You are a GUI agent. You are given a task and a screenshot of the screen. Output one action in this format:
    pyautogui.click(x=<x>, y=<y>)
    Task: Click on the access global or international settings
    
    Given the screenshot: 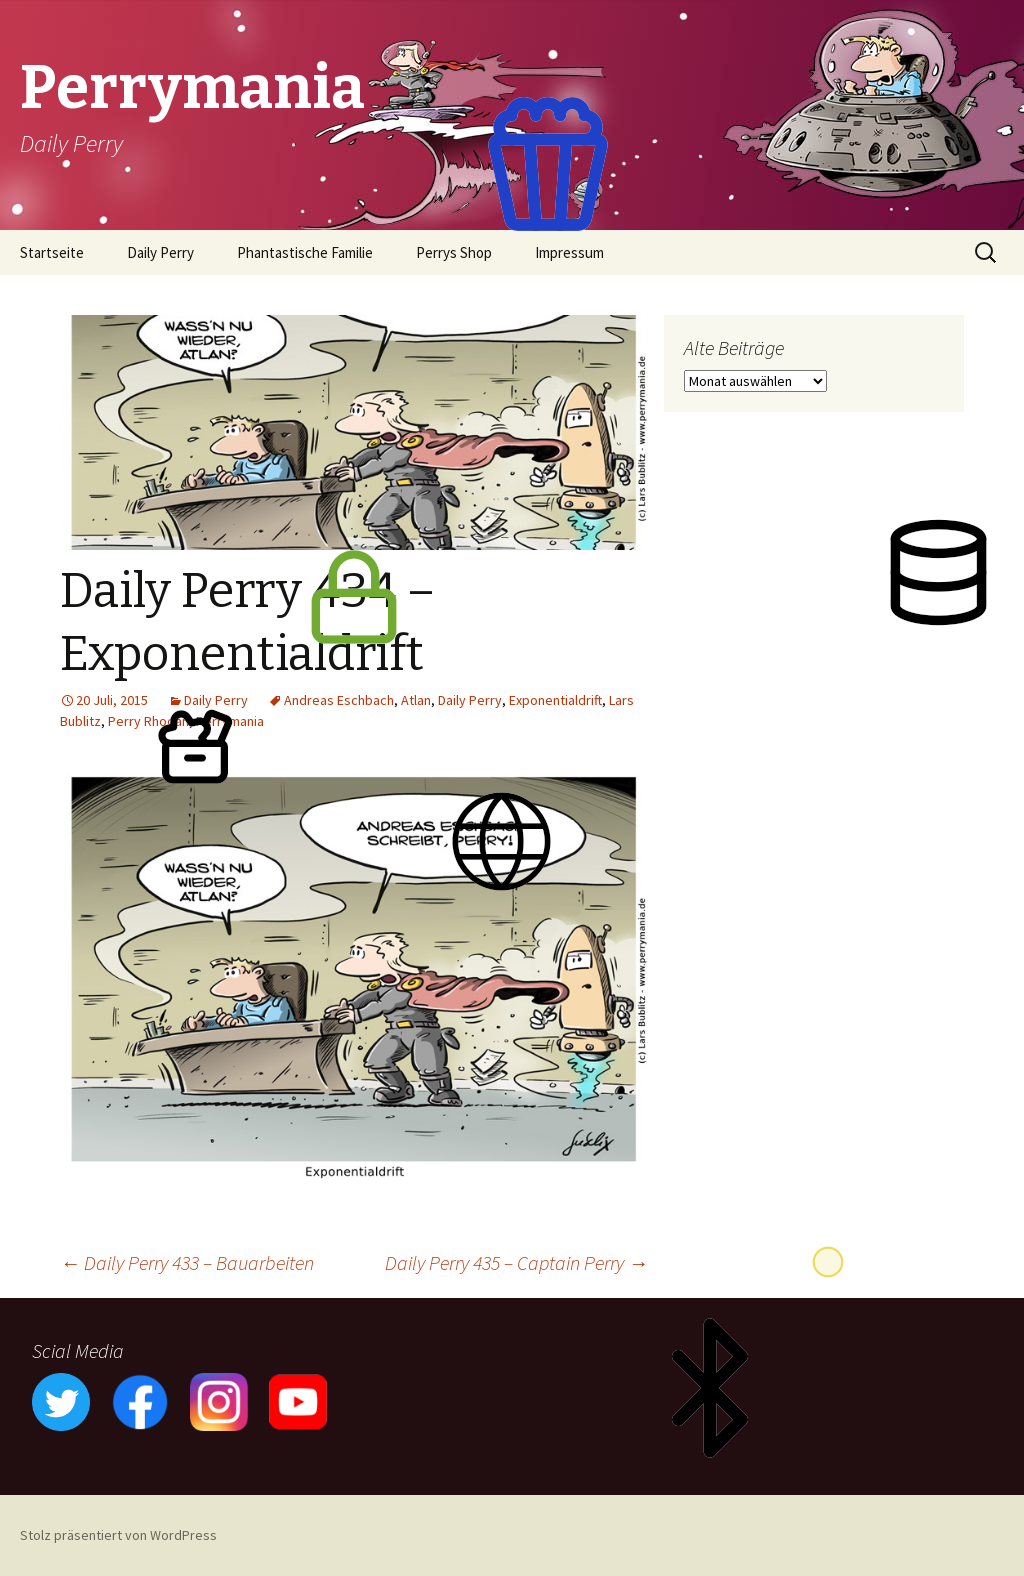 What is the action you would take?
    pyautogui.click(x=501, y=841)
    